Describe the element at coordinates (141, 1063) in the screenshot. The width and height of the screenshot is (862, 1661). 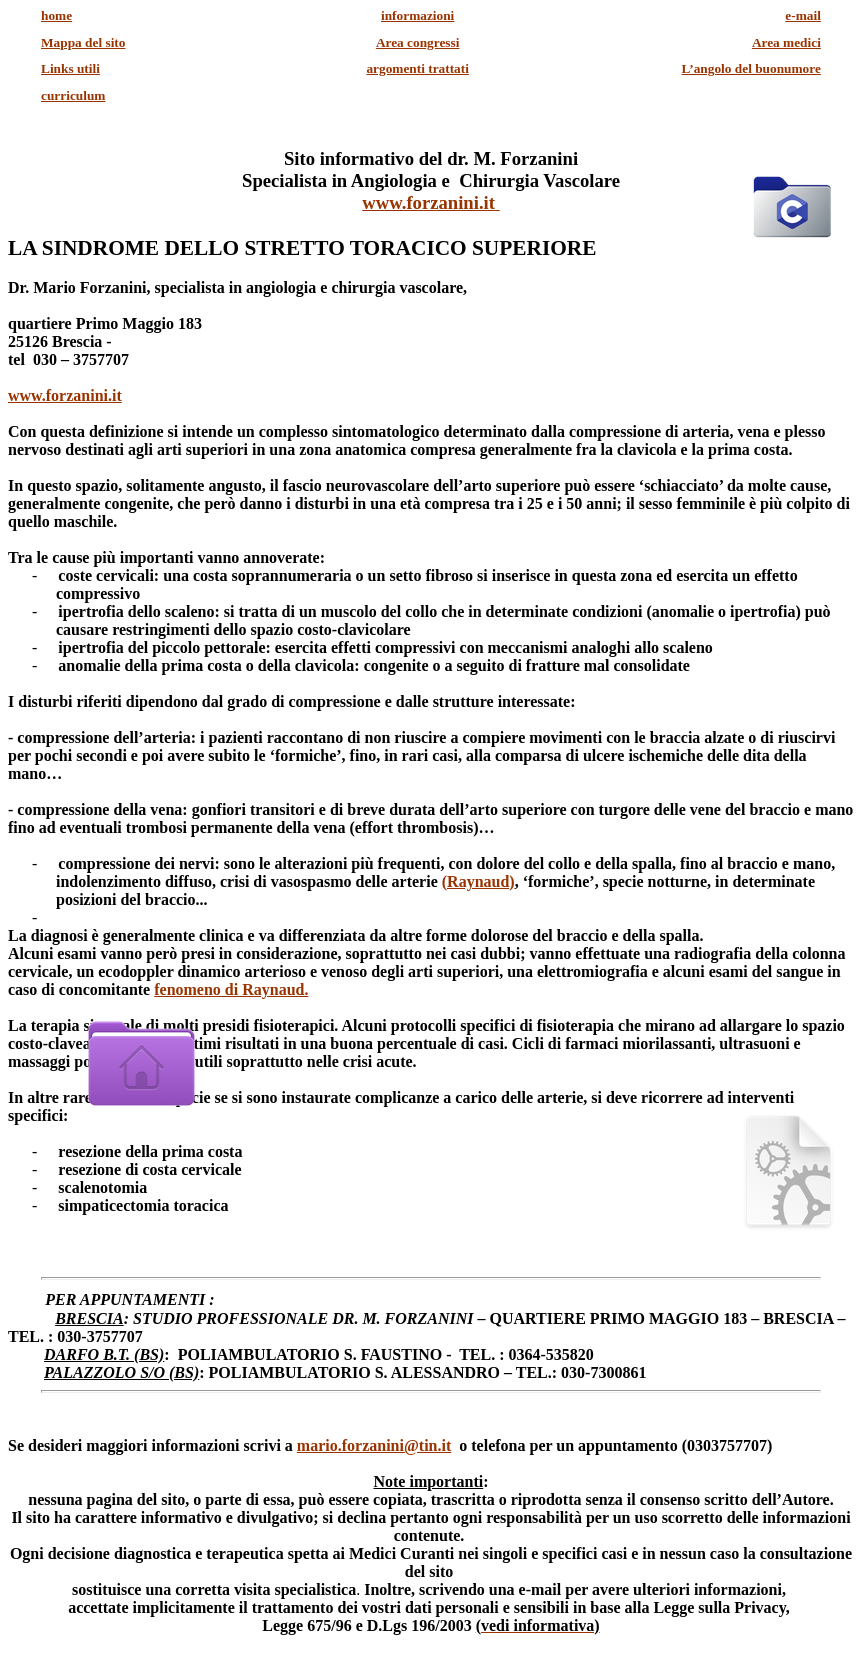
I see `access your home folder` at that location.